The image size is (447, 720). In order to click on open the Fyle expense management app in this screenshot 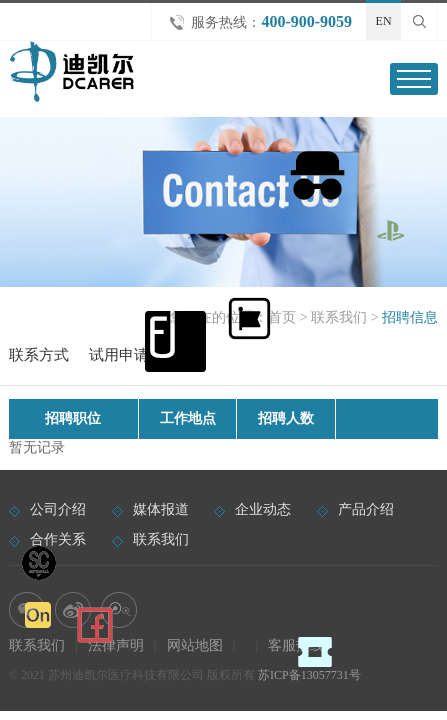, I will do `click(175, 341)`.